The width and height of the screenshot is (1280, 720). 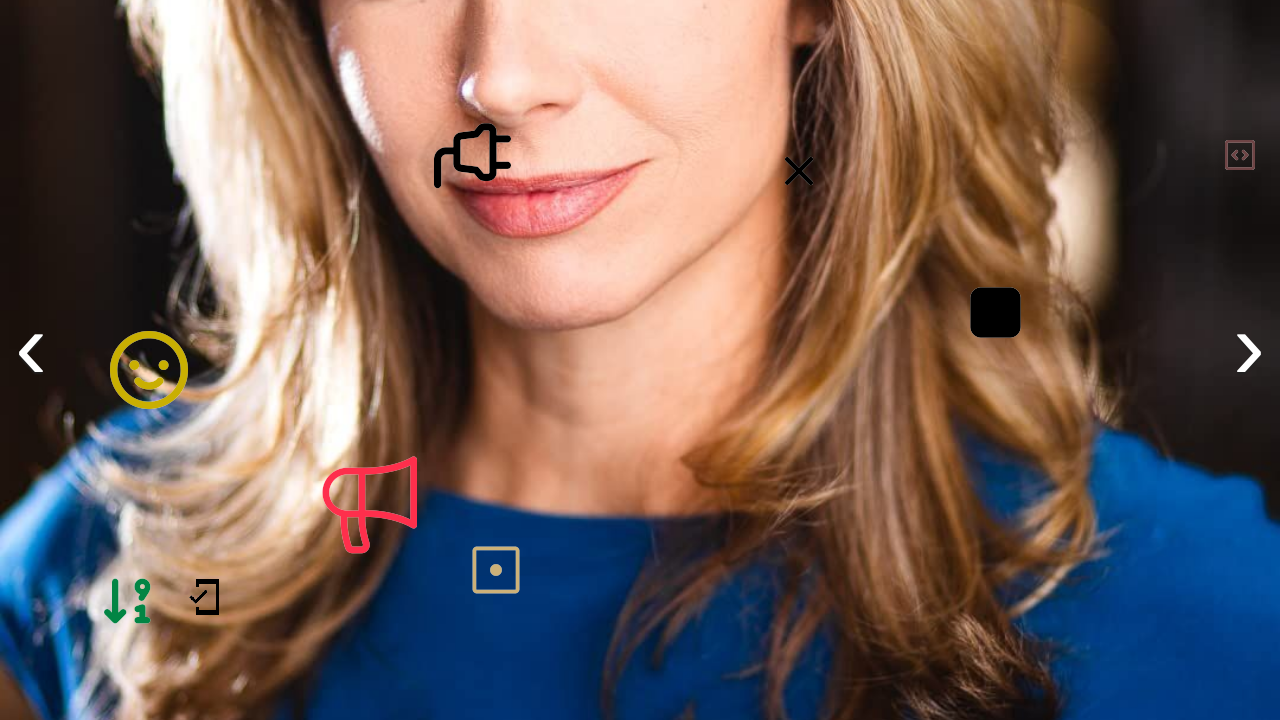 I want to click on sort items in descending numerical order (9 to 1), so click(x=128, y=601).